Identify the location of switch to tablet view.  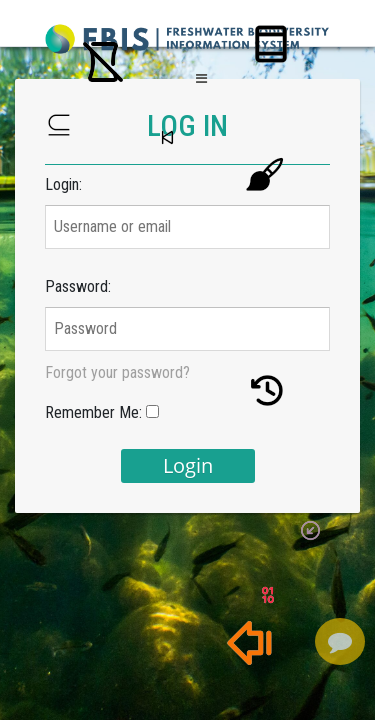
(271, 44).